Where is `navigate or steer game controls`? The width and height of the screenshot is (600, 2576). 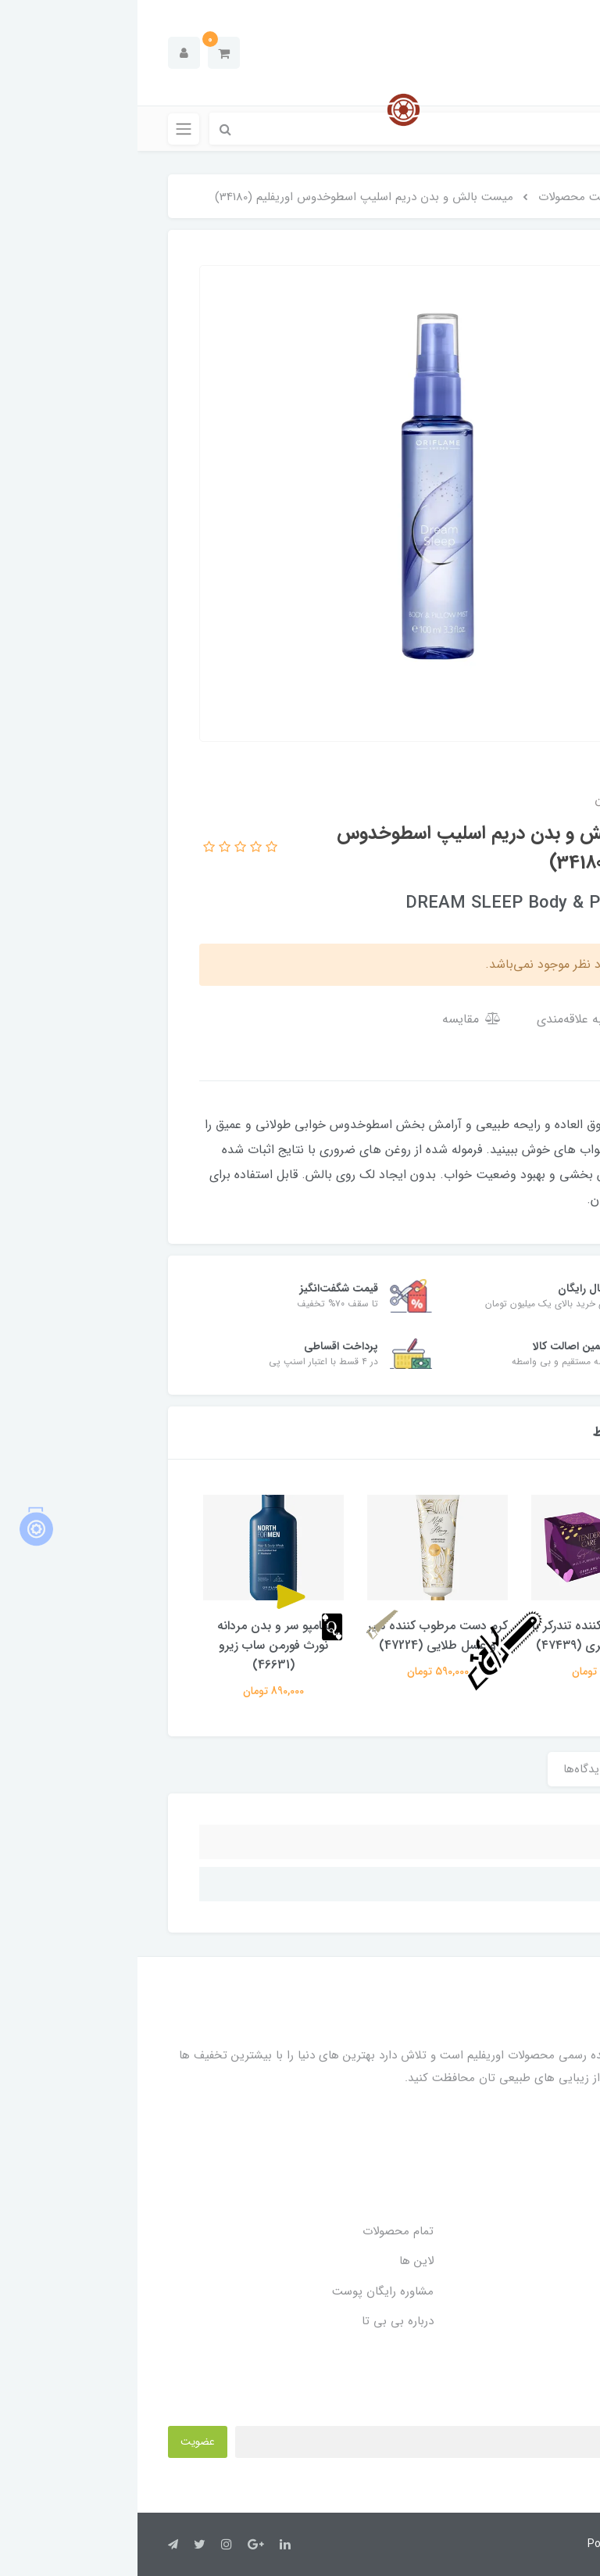 navigate or steer game controls is located at coordinates (403, 109).